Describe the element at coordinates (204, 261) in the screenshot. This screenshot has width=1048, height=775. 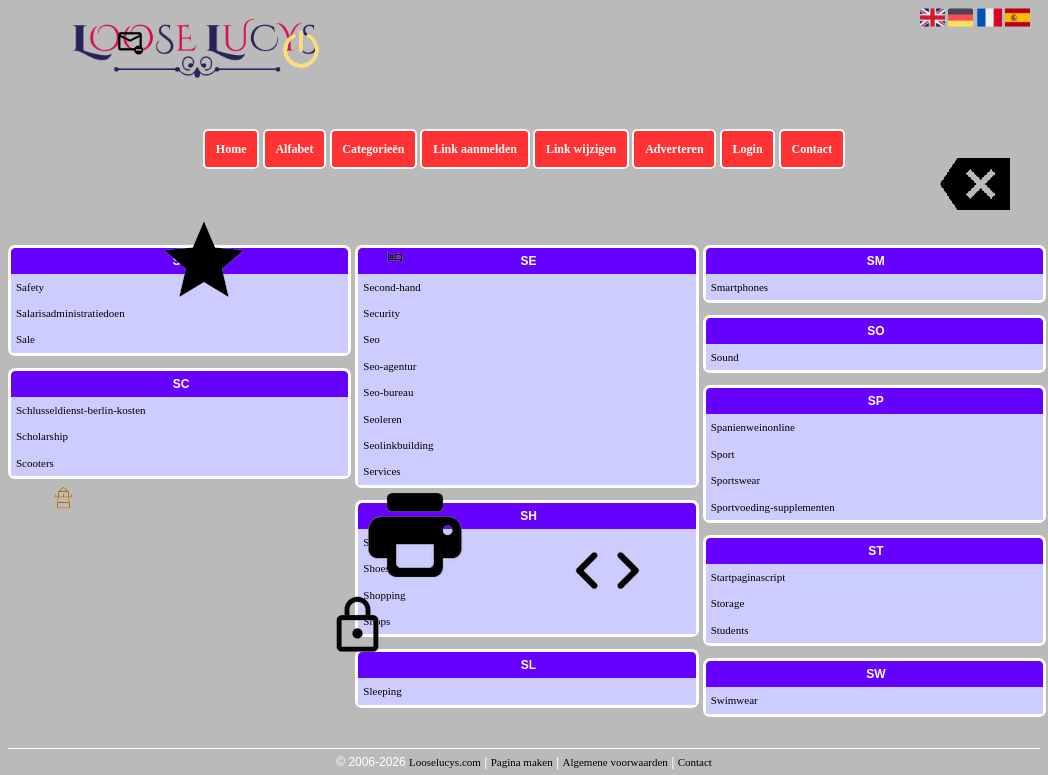
I see `add item to favorites` at that location.